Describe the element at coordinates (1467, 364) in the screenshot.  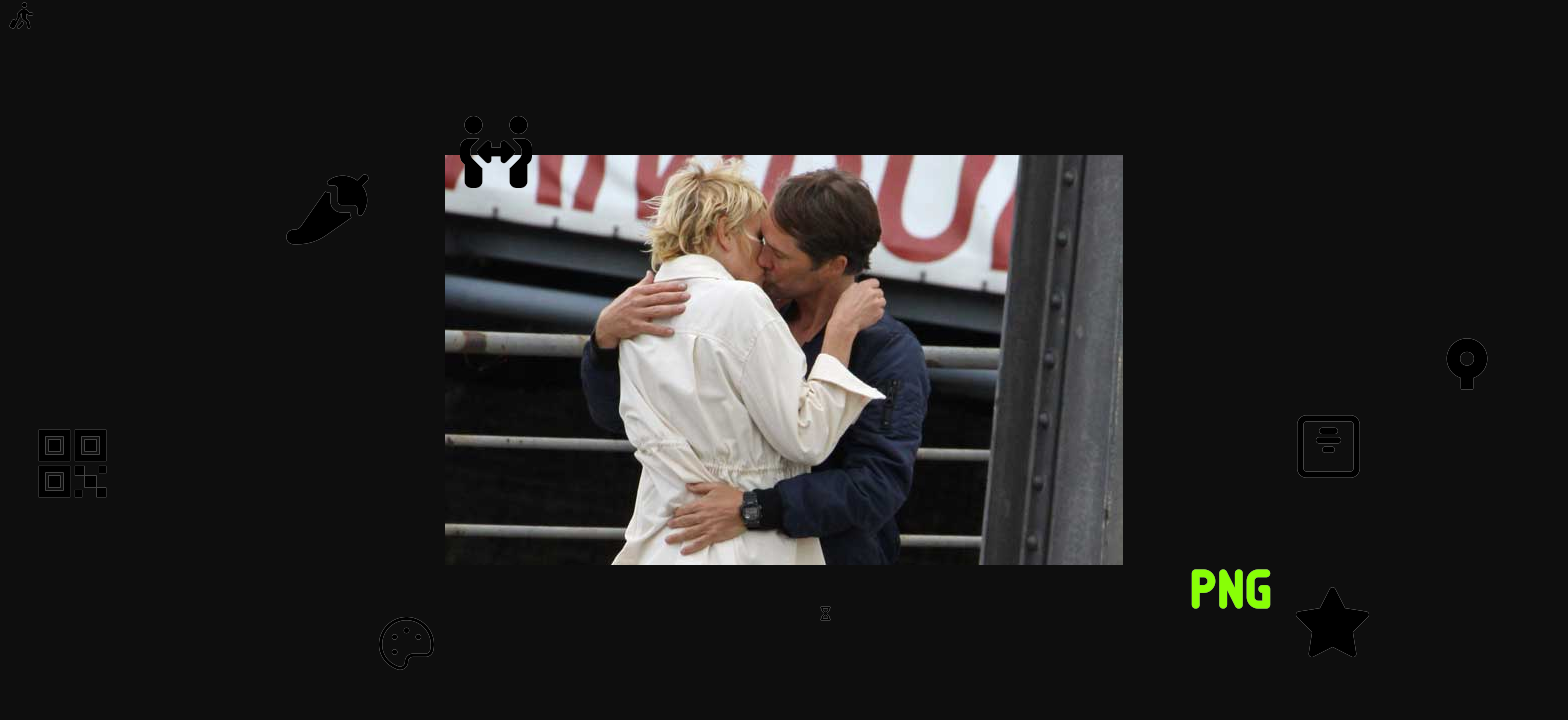
I see `open sourcetree git client` at that location.